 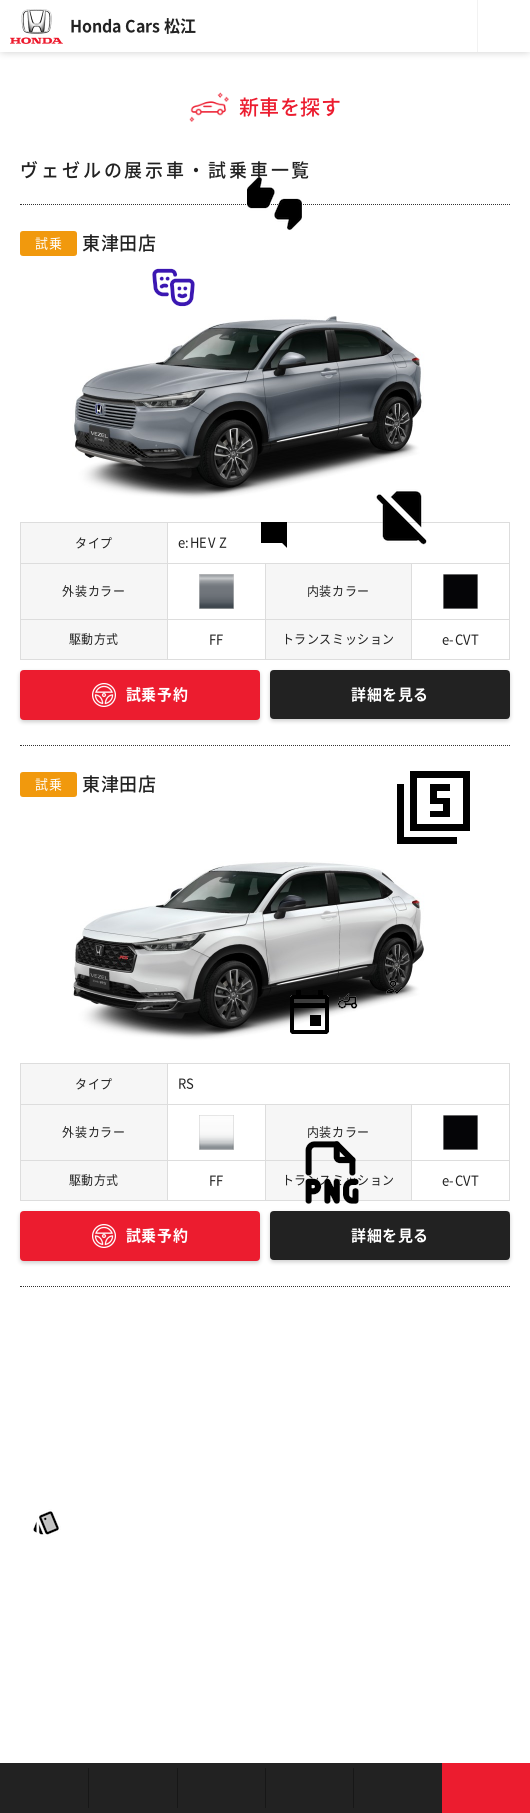 What do you see at coordinates (309, 1014) in the screenshot?
I see `add an event to your calendar` at bounding box center [309, 1014].